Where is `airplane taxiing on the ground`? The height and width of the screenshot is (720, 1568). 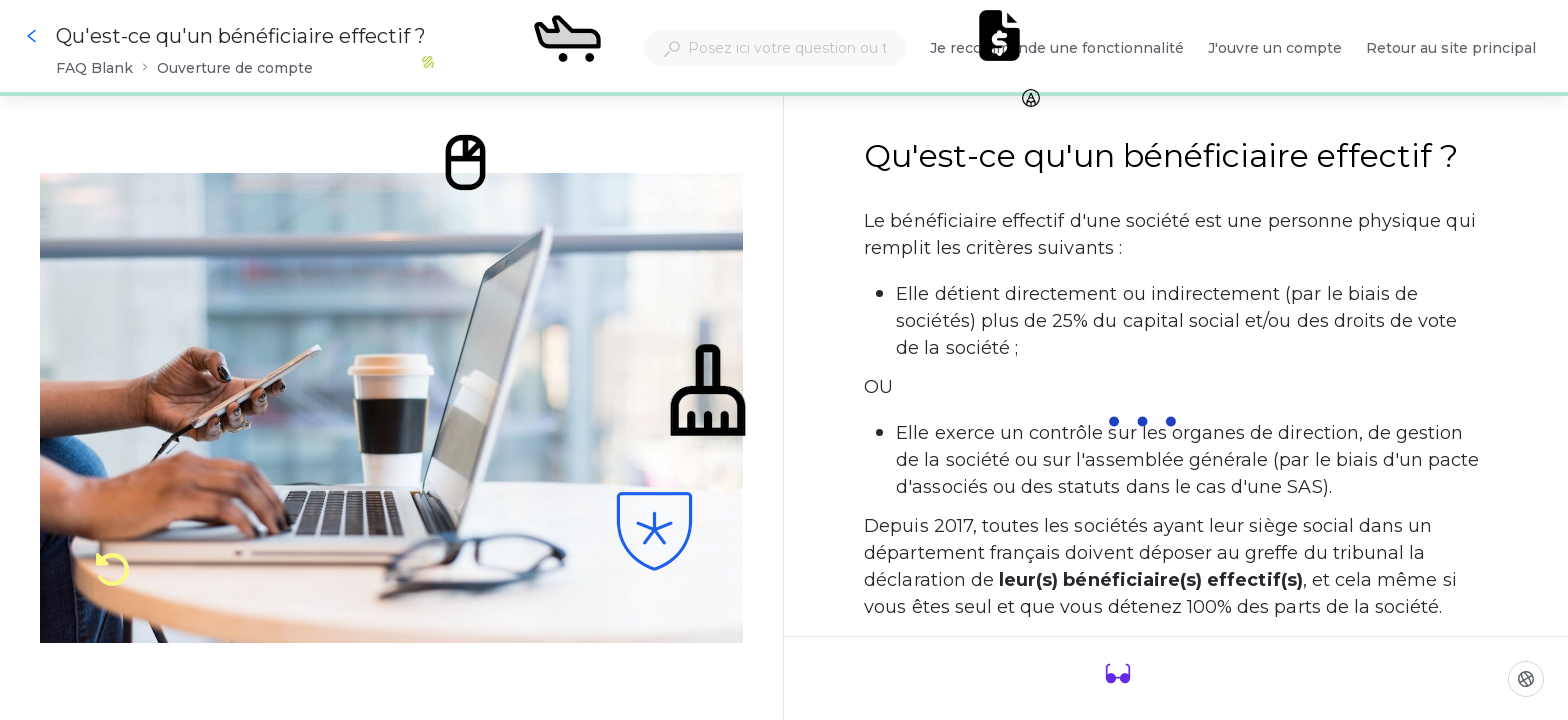 airplane taxiing on the ground is located at coordinates (567, 37).